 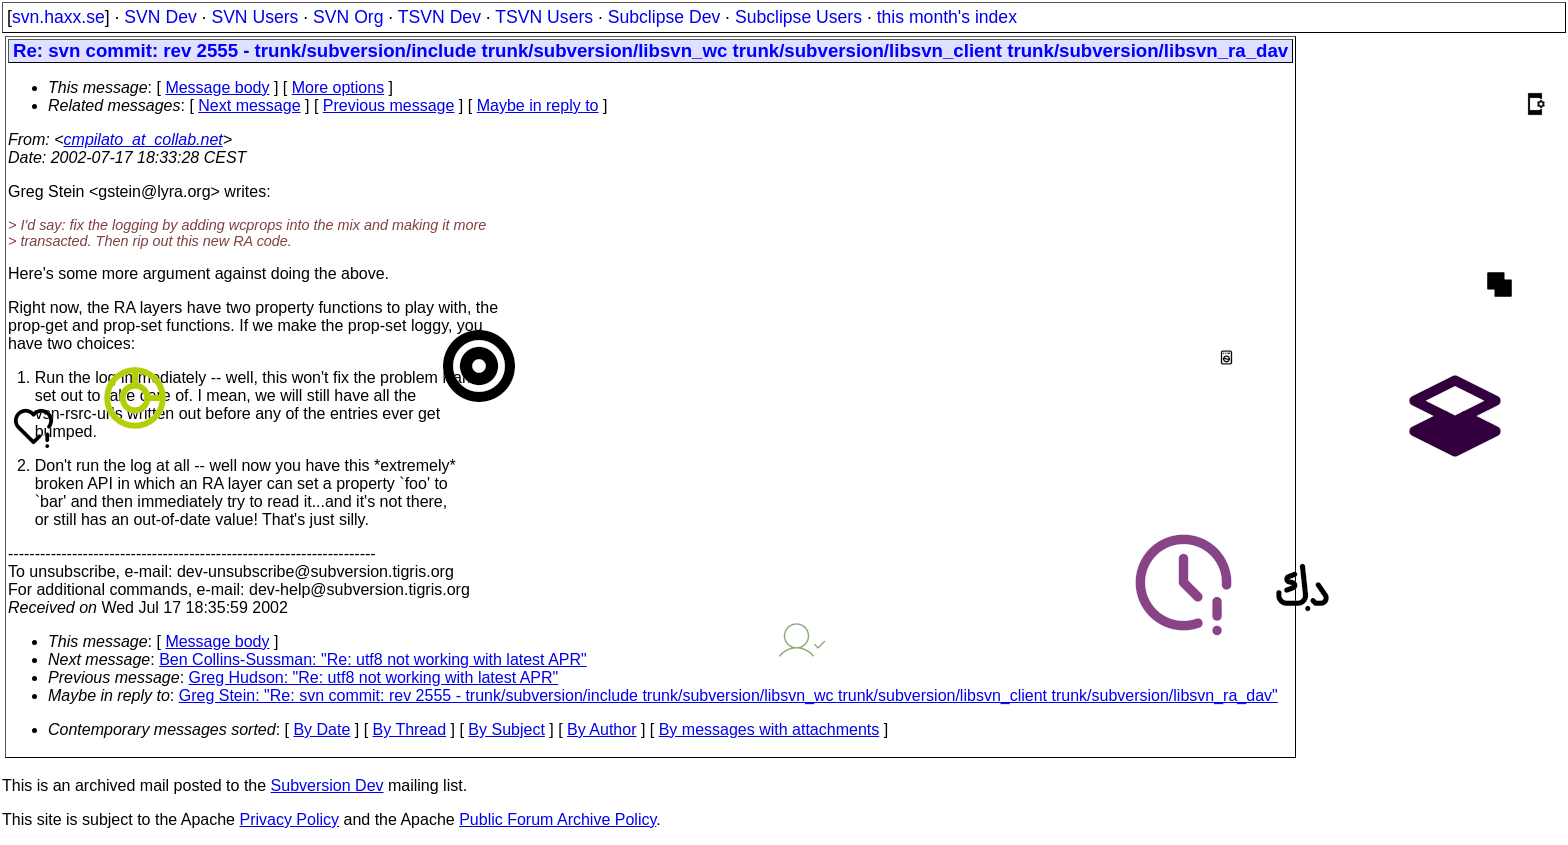 What do you see at coordinates (1226, 357) in the screenshot?
I see `access laundry or washing machine controls` at bounding box center [1226, 357].